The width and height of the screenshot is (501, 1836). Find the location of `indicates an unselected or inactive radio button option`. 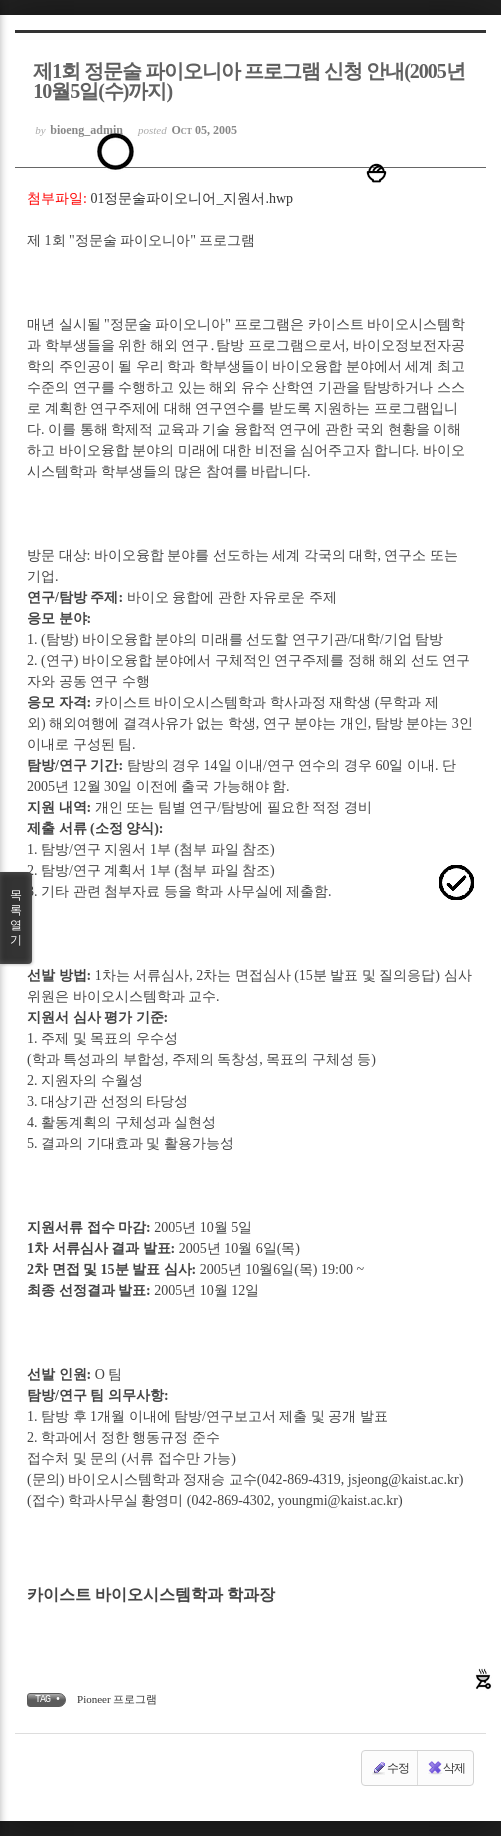

indicates an unselected or inactive radio button option is located at coordinates (115, 151).